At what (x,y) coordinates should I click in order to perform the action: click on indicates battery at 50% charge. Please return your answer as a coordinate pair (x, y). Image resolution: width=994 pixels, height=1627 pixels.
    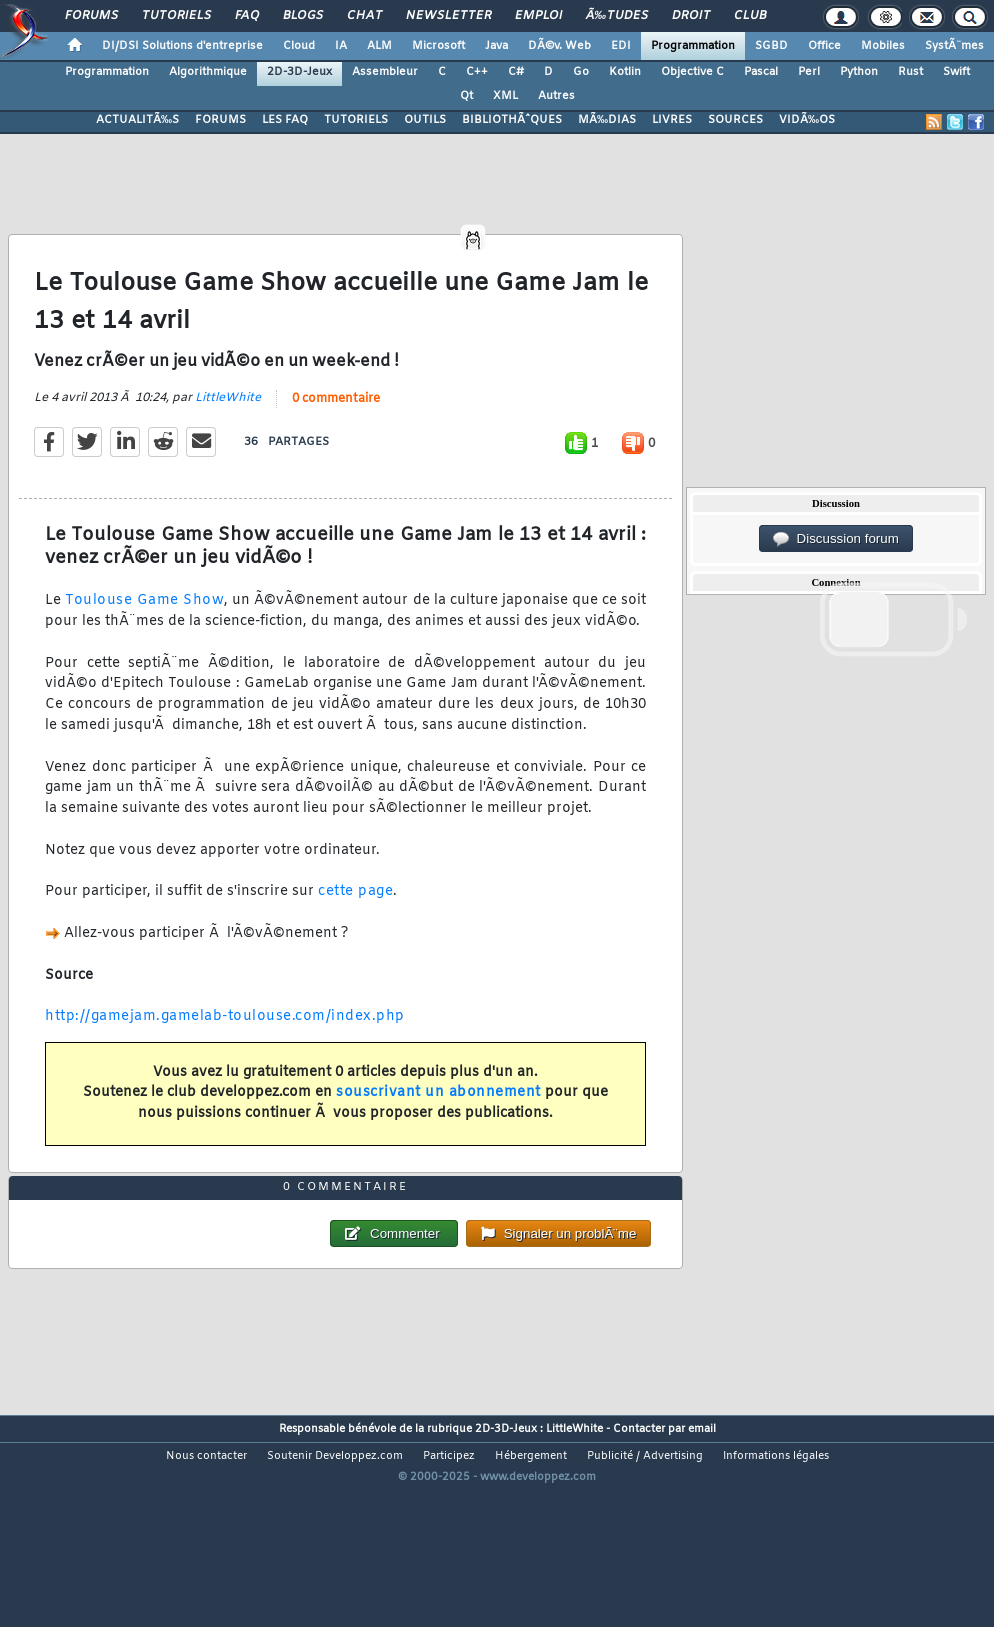
    Looking at the image, I should click on (893, 619).